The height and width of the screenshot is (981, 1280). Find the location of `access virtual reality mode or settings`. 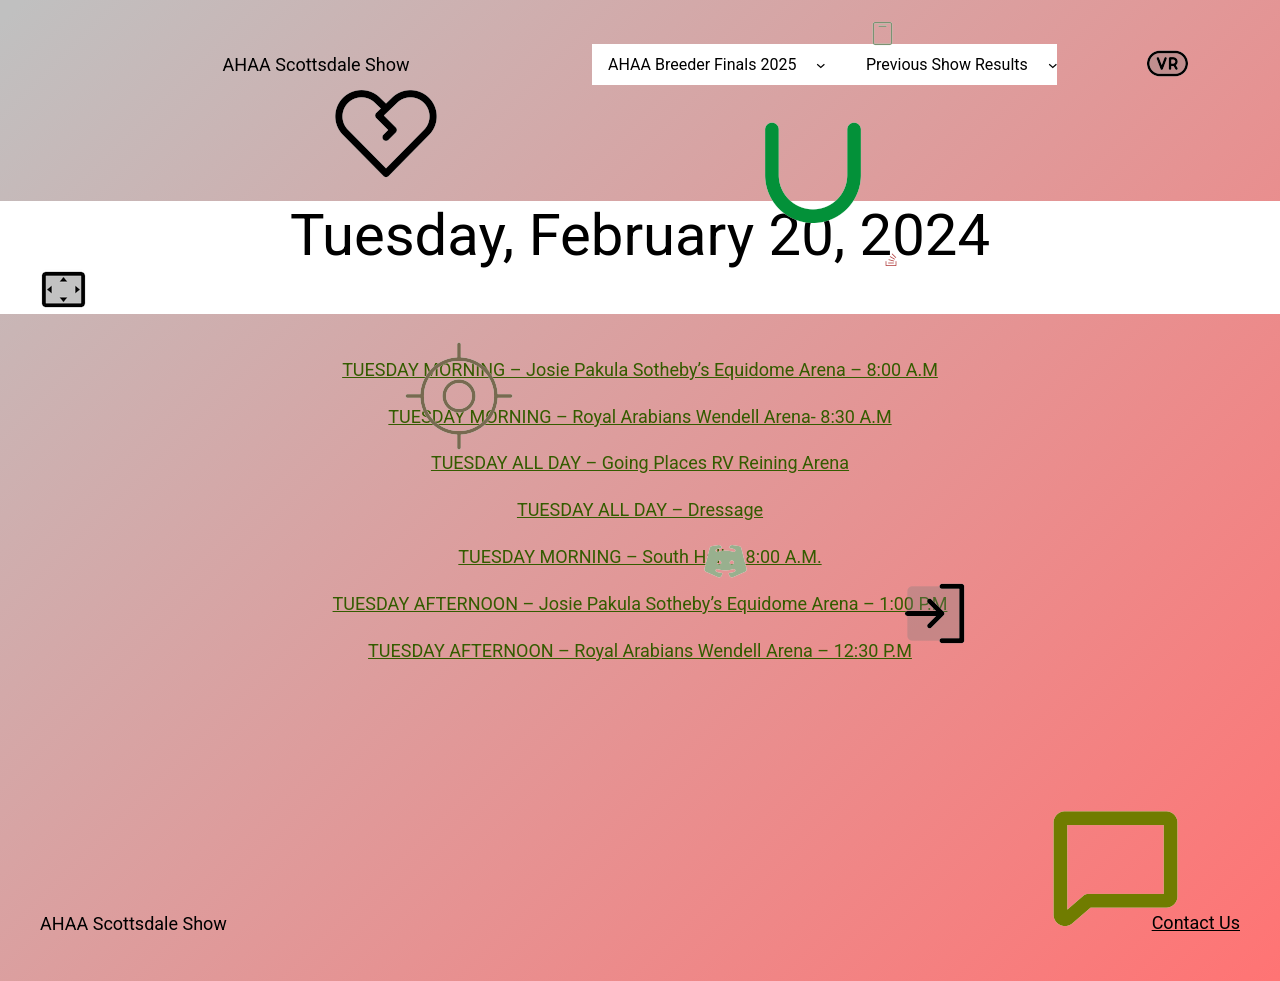

access virtual reality mode or settings is located at coordinates (1167, 63).